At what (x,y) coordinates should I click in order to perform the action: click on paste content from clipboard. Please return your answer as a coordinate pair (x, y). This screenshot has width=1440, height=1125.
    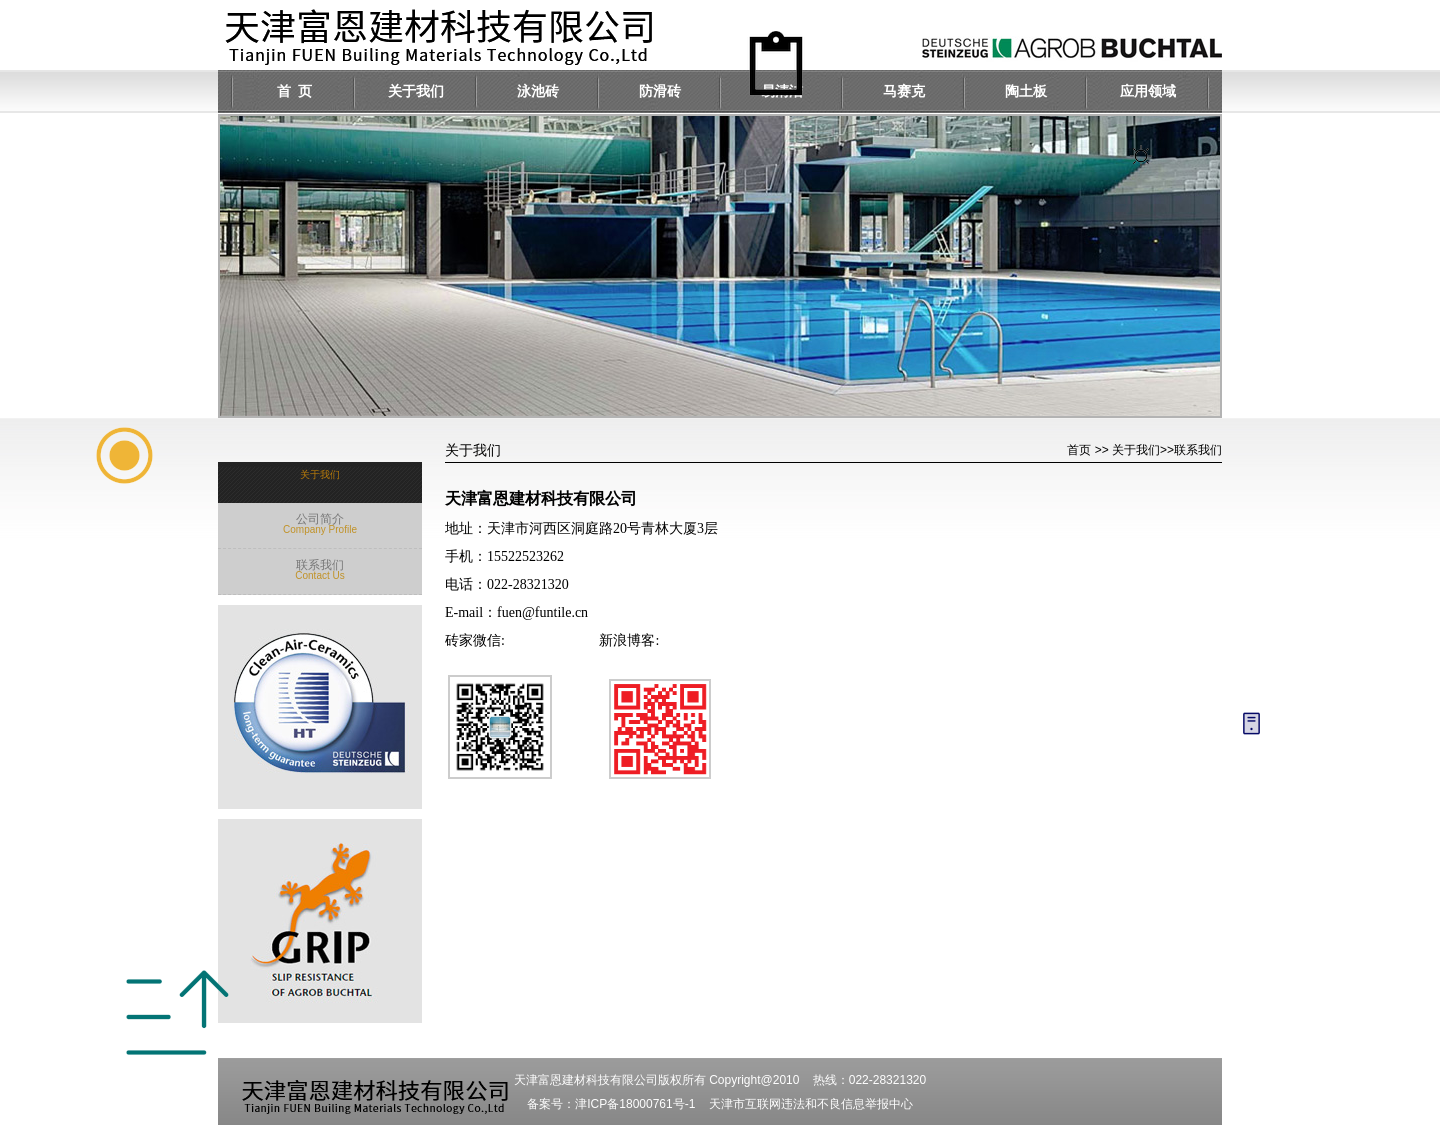
    Looking at the image, I should click on (776, 66).